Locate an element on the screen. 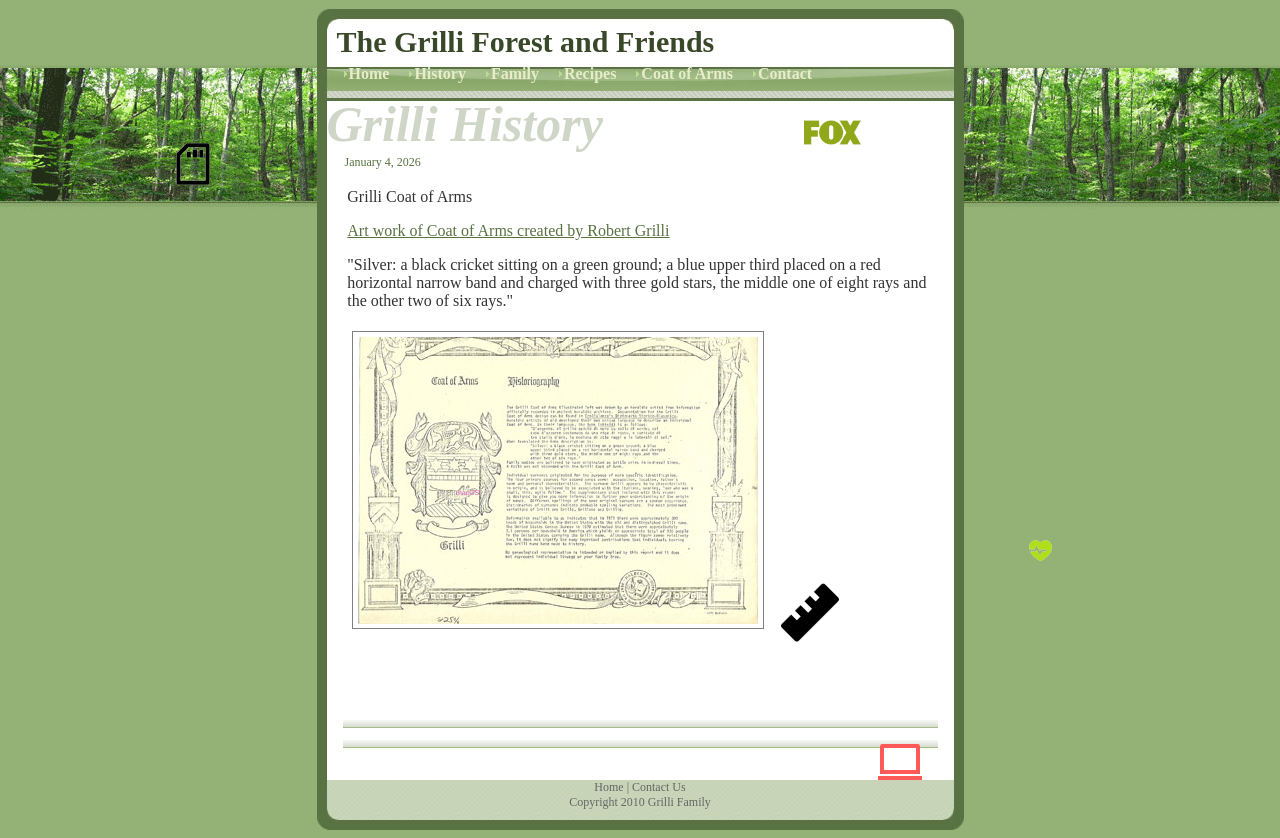 The height and width of the screenshot is (838, 1280). view health or heart rate data is located at coordinates (1040, 550).